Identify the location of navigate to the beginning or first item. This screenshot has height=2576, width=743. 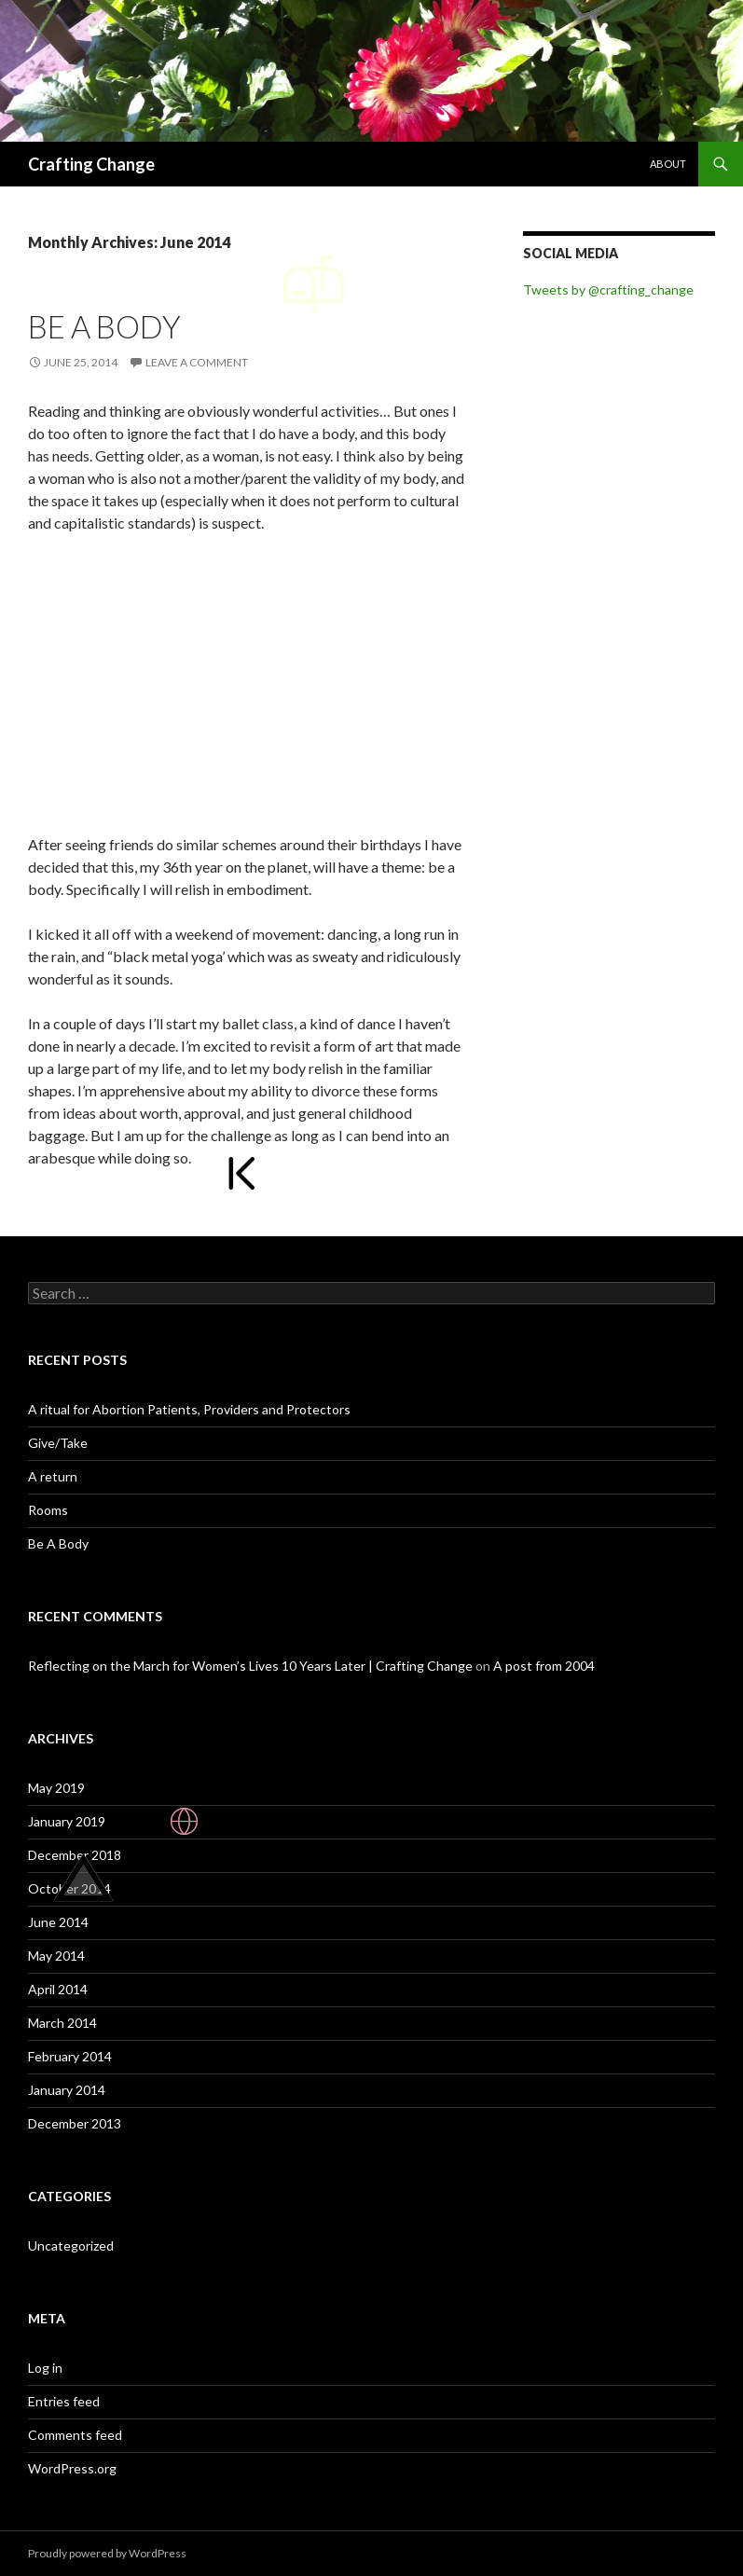
(241, 1173).